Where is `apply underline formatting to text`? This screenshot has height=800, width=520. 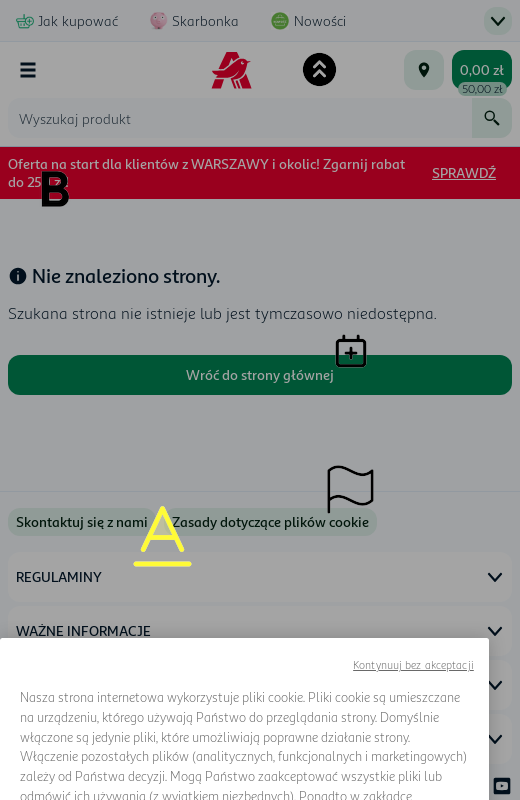 apply underline formatting to text is located at coordinates (162, 537).